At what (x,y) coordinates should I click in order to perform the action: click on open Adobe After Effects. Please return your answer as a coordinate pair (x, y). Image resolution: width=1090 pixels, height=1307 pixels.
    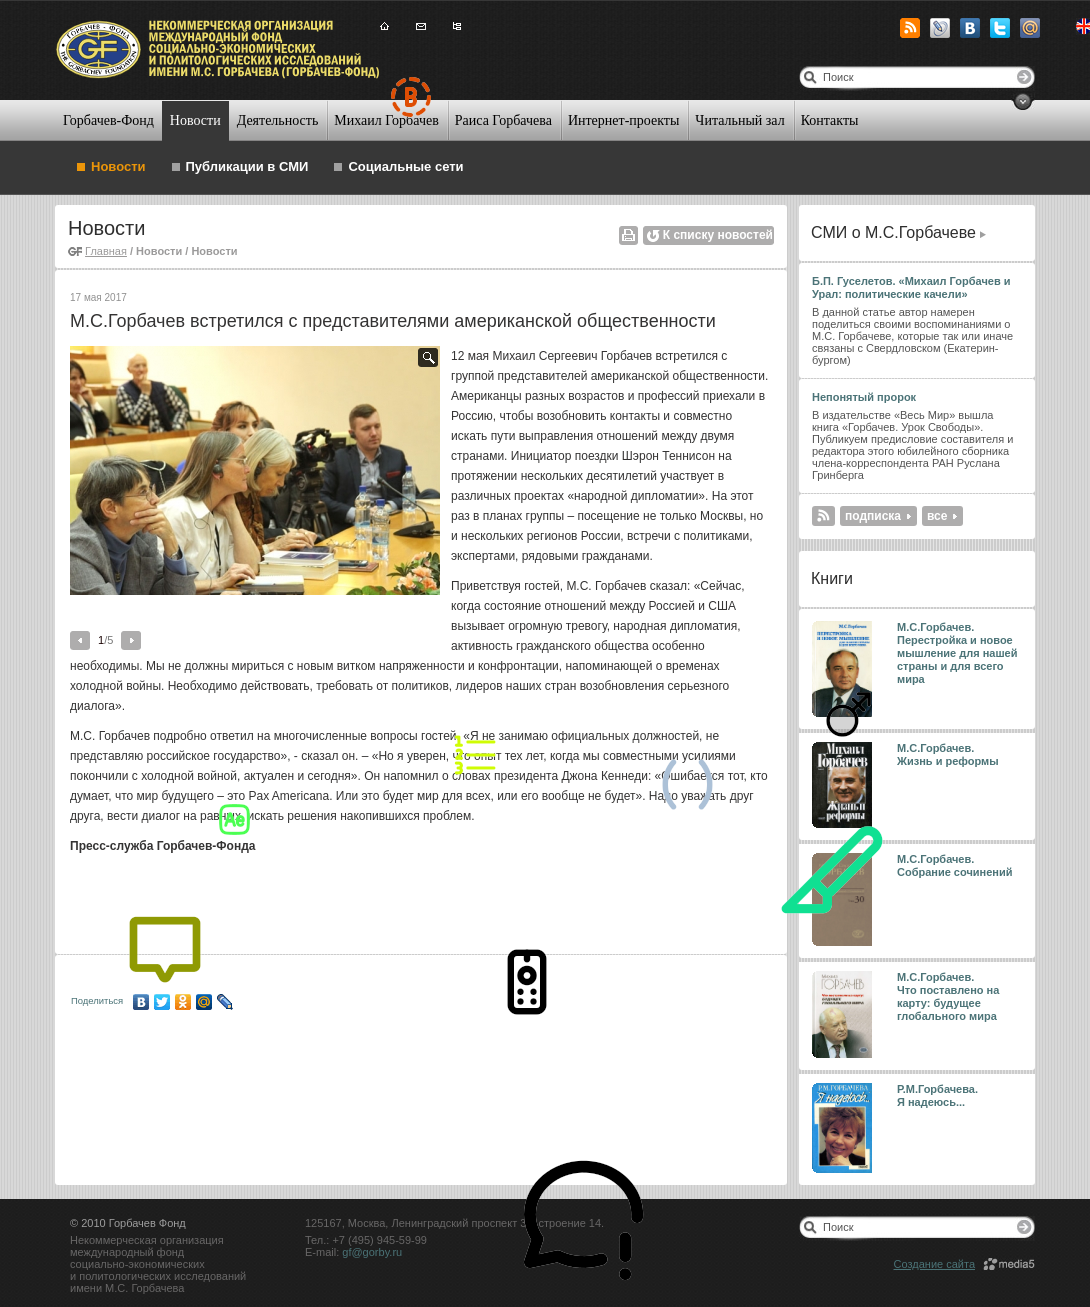
    Looking at the image, I should click on (234, 819).